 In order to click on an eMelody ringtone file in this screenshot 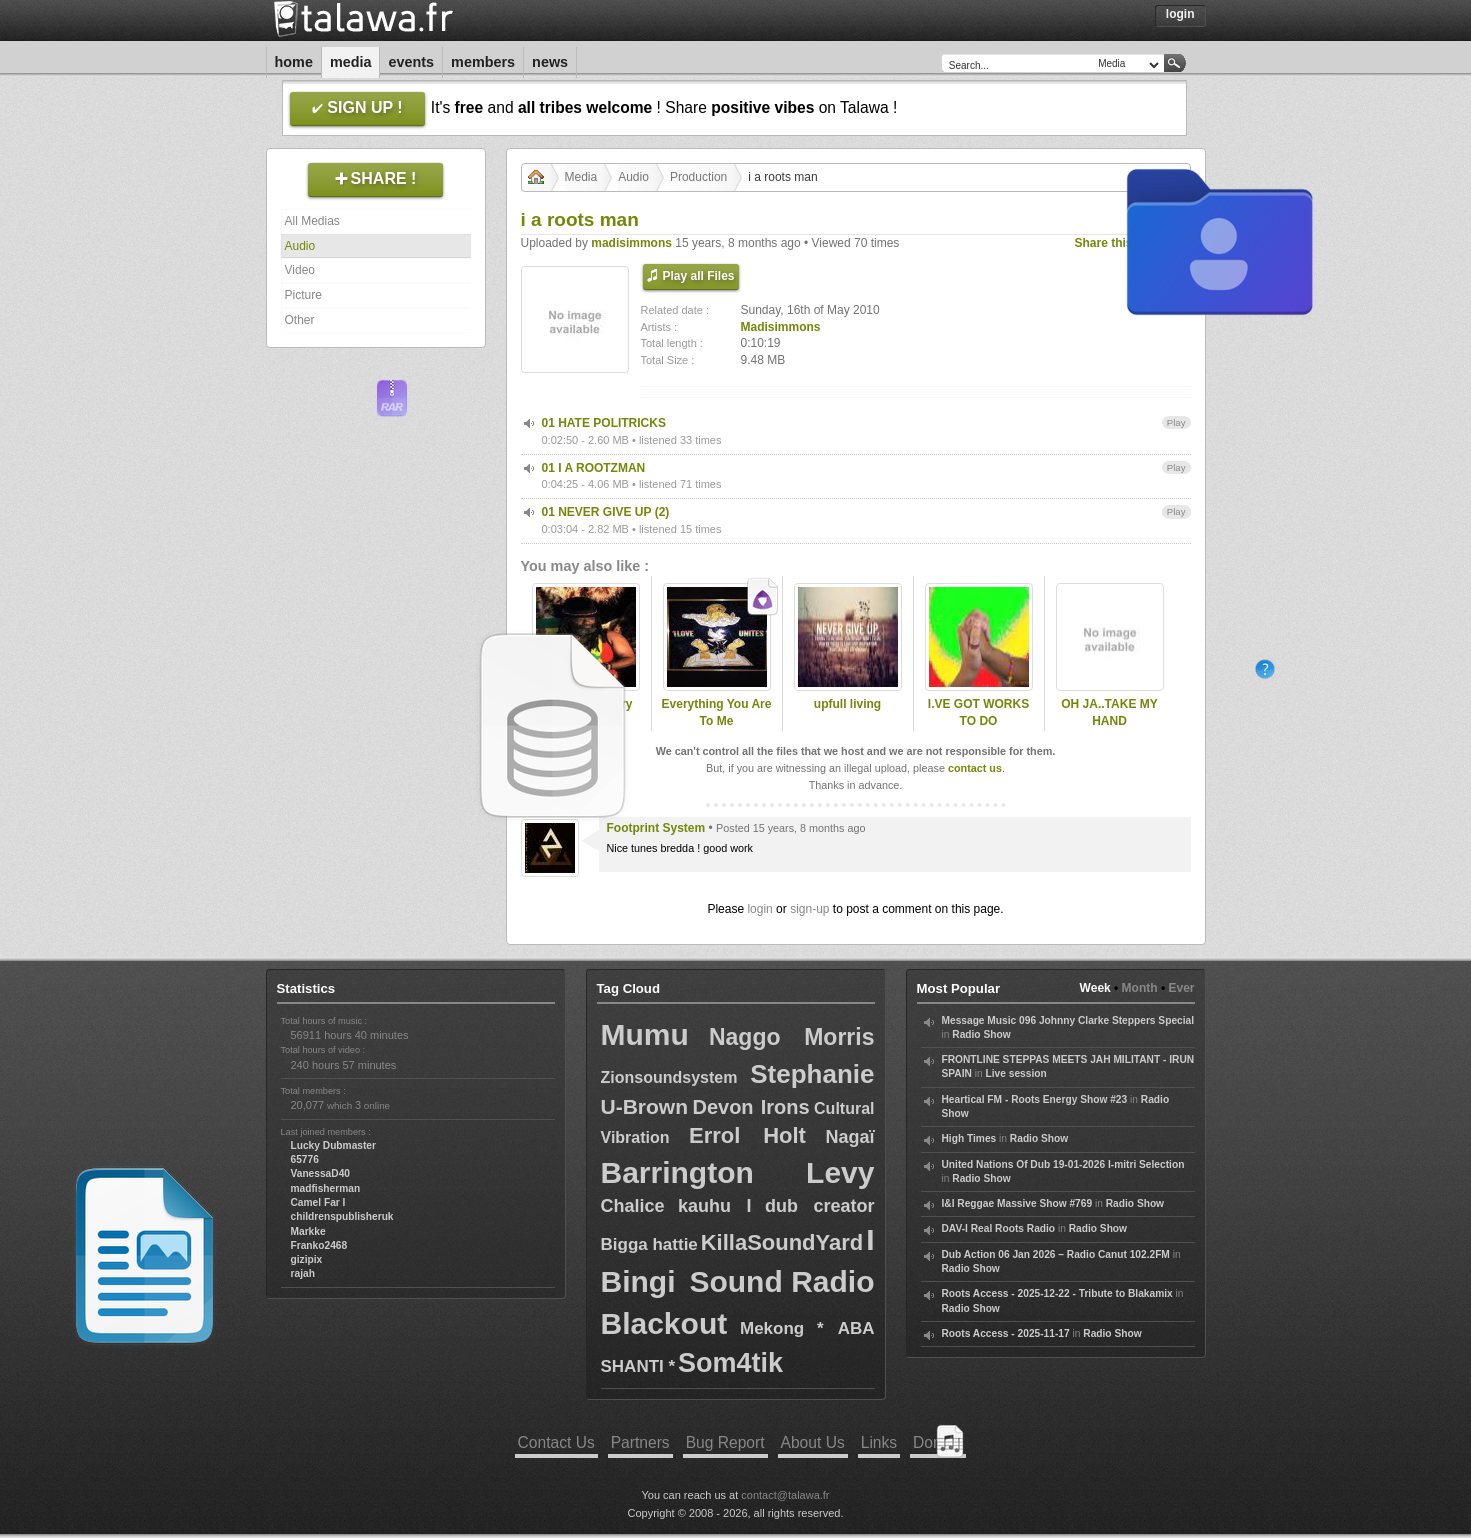, I will do `click(950, 1441)`.